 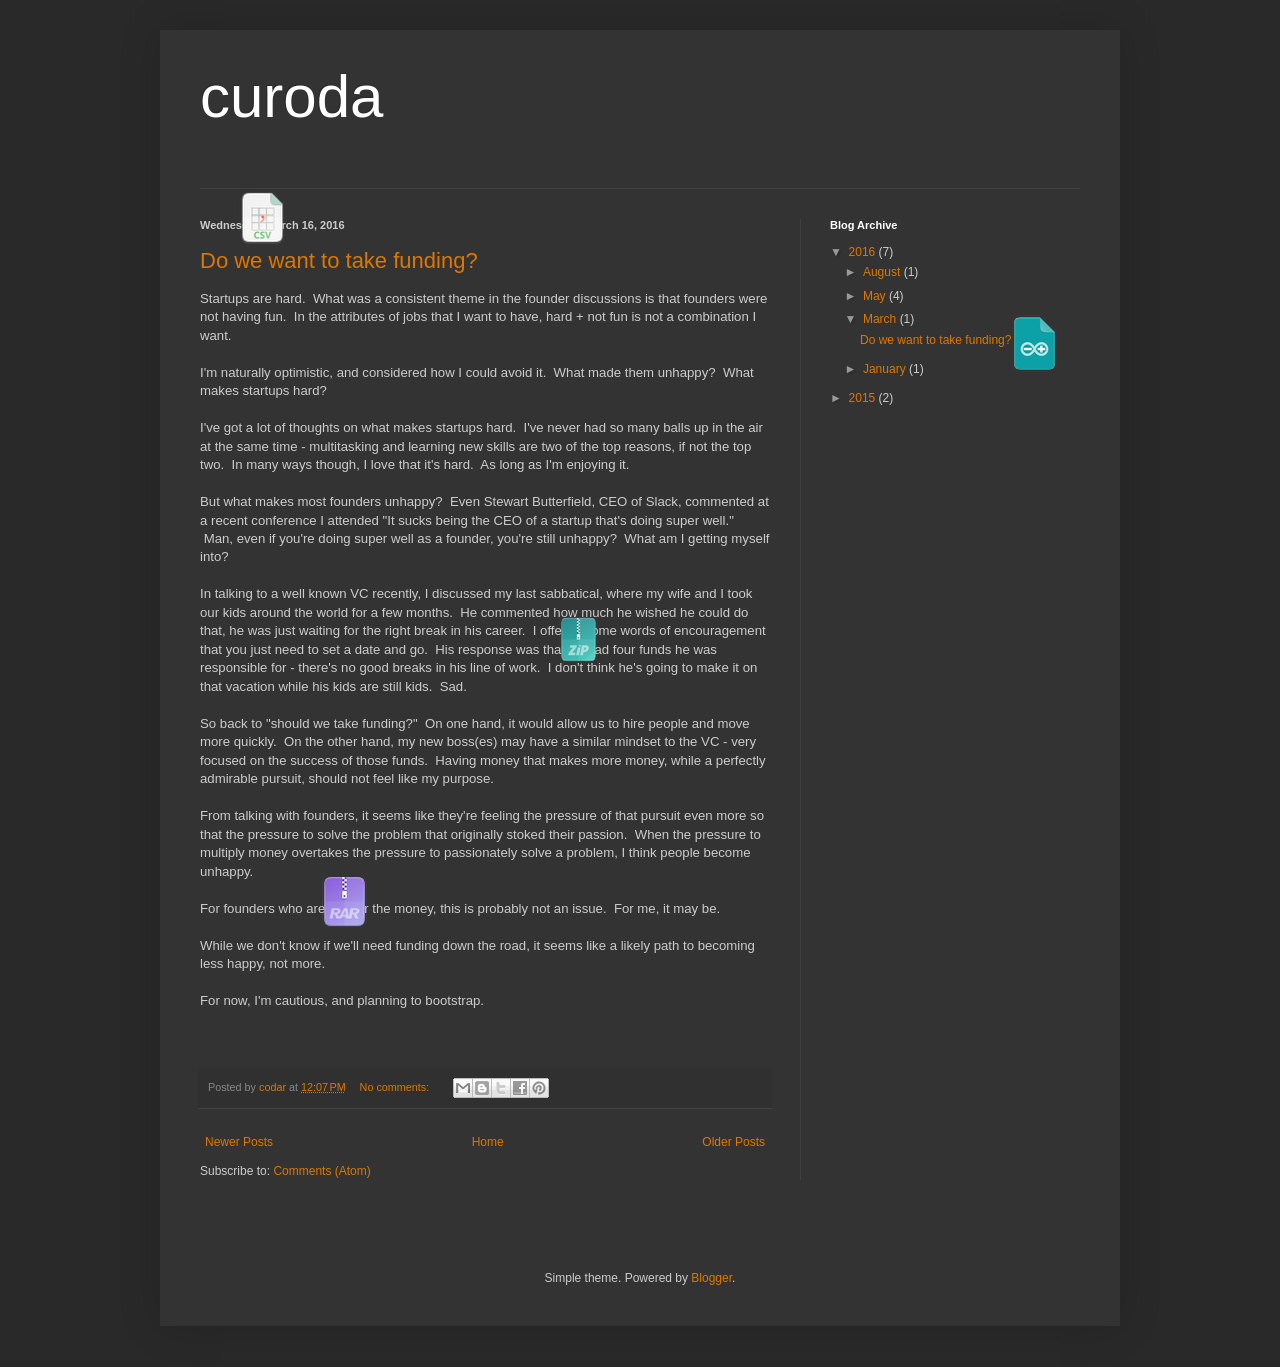 I want to click on an arduino sketch or code file, so click(x=1034, y=343).